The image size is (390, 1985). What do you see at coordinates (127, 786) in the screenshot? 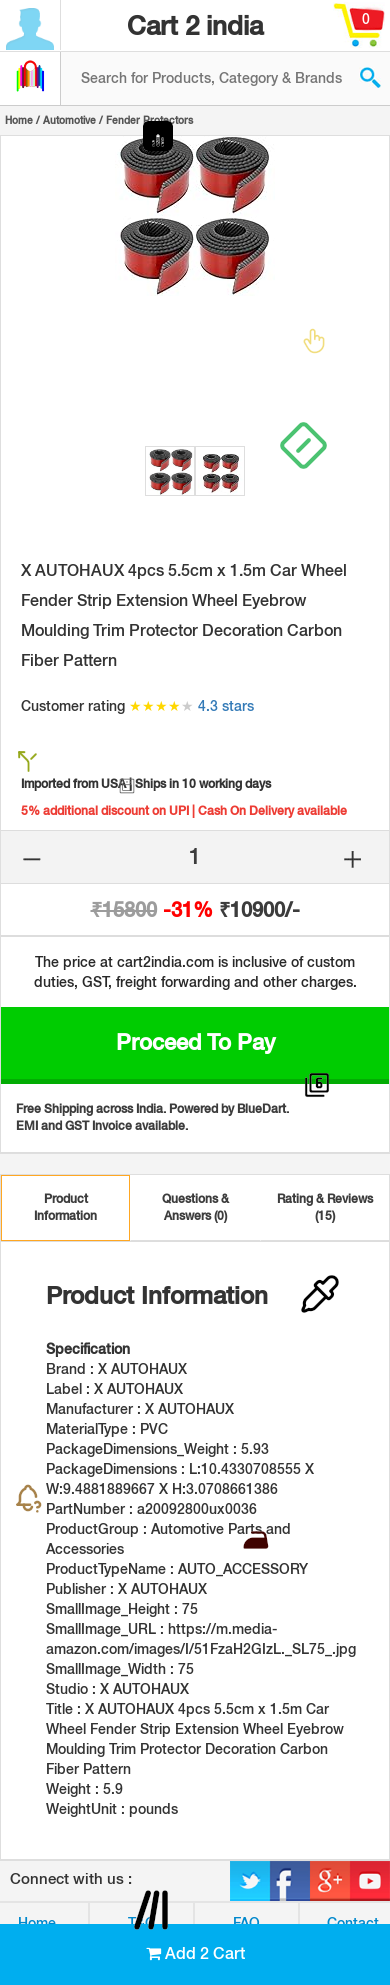
I see `access oven or cooking appliance controls` at bounding box center [127, 786].